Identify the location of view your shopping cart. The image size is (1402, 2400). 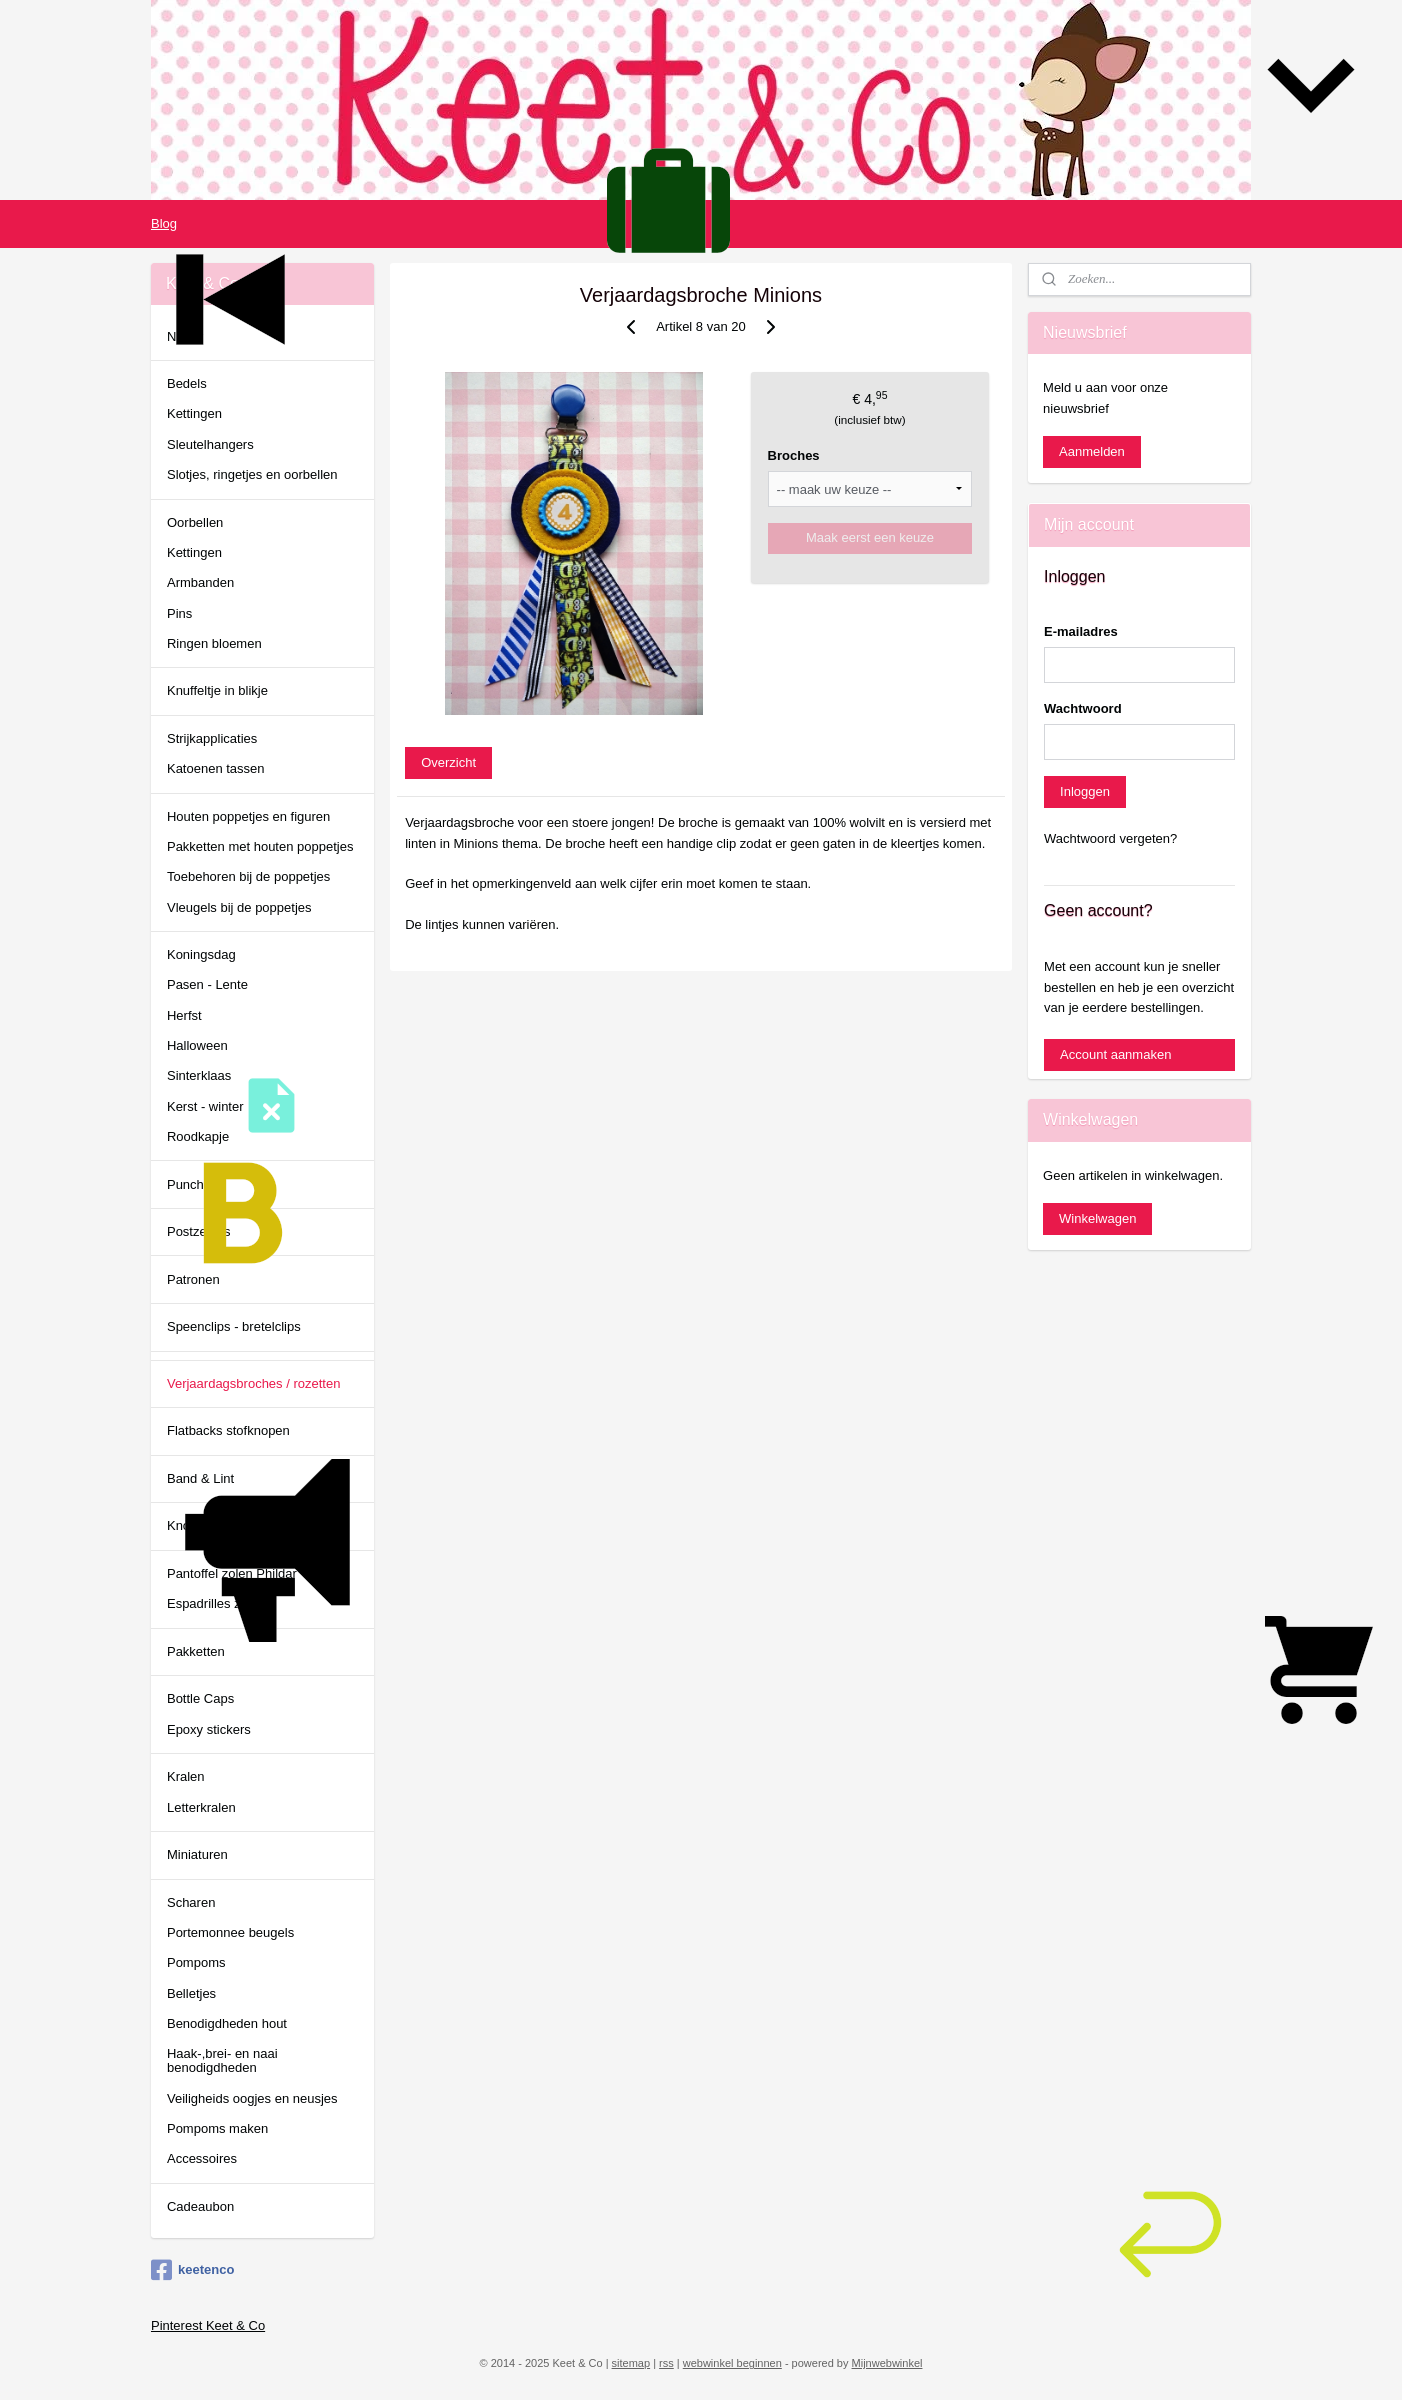
(1319, 1670).